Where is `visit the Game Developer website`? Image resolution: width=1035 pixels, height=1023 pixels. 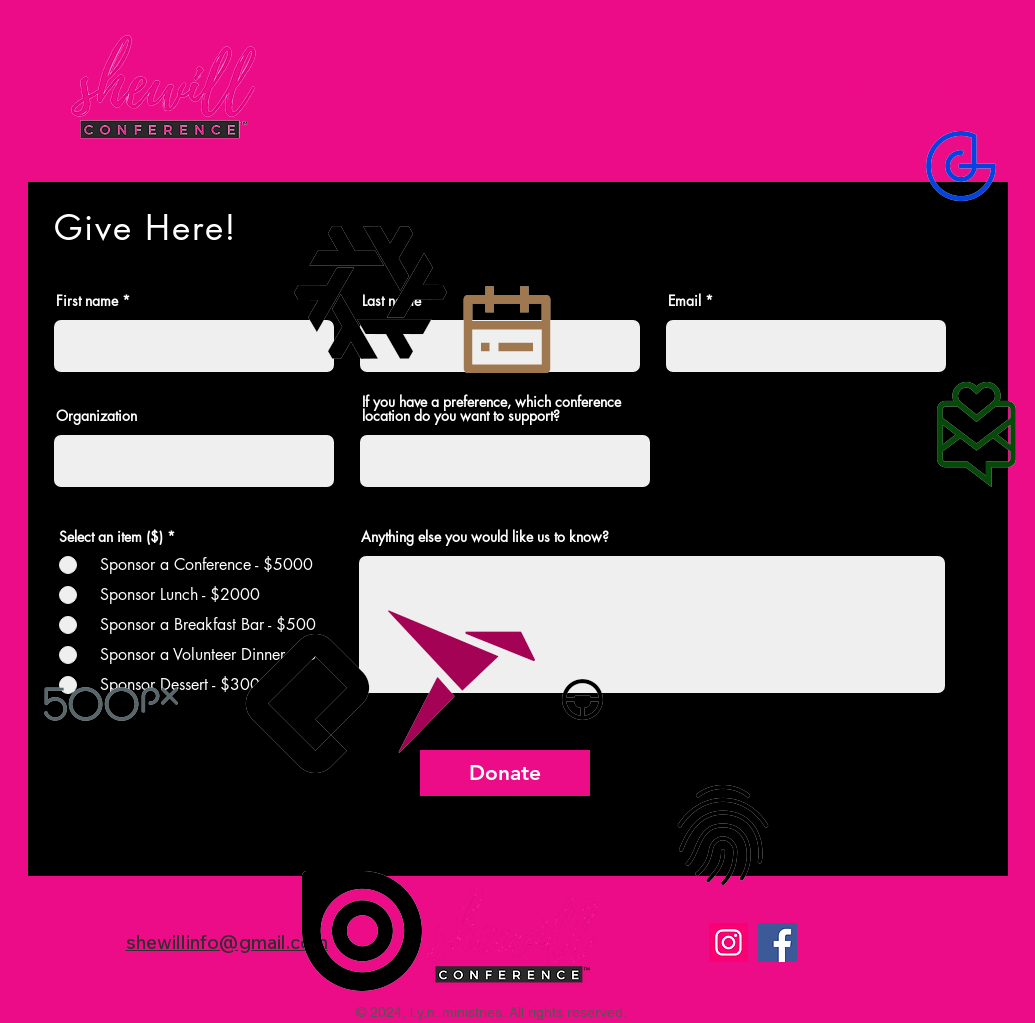
visit the Game Developer website is located at coordinates (961, 166).